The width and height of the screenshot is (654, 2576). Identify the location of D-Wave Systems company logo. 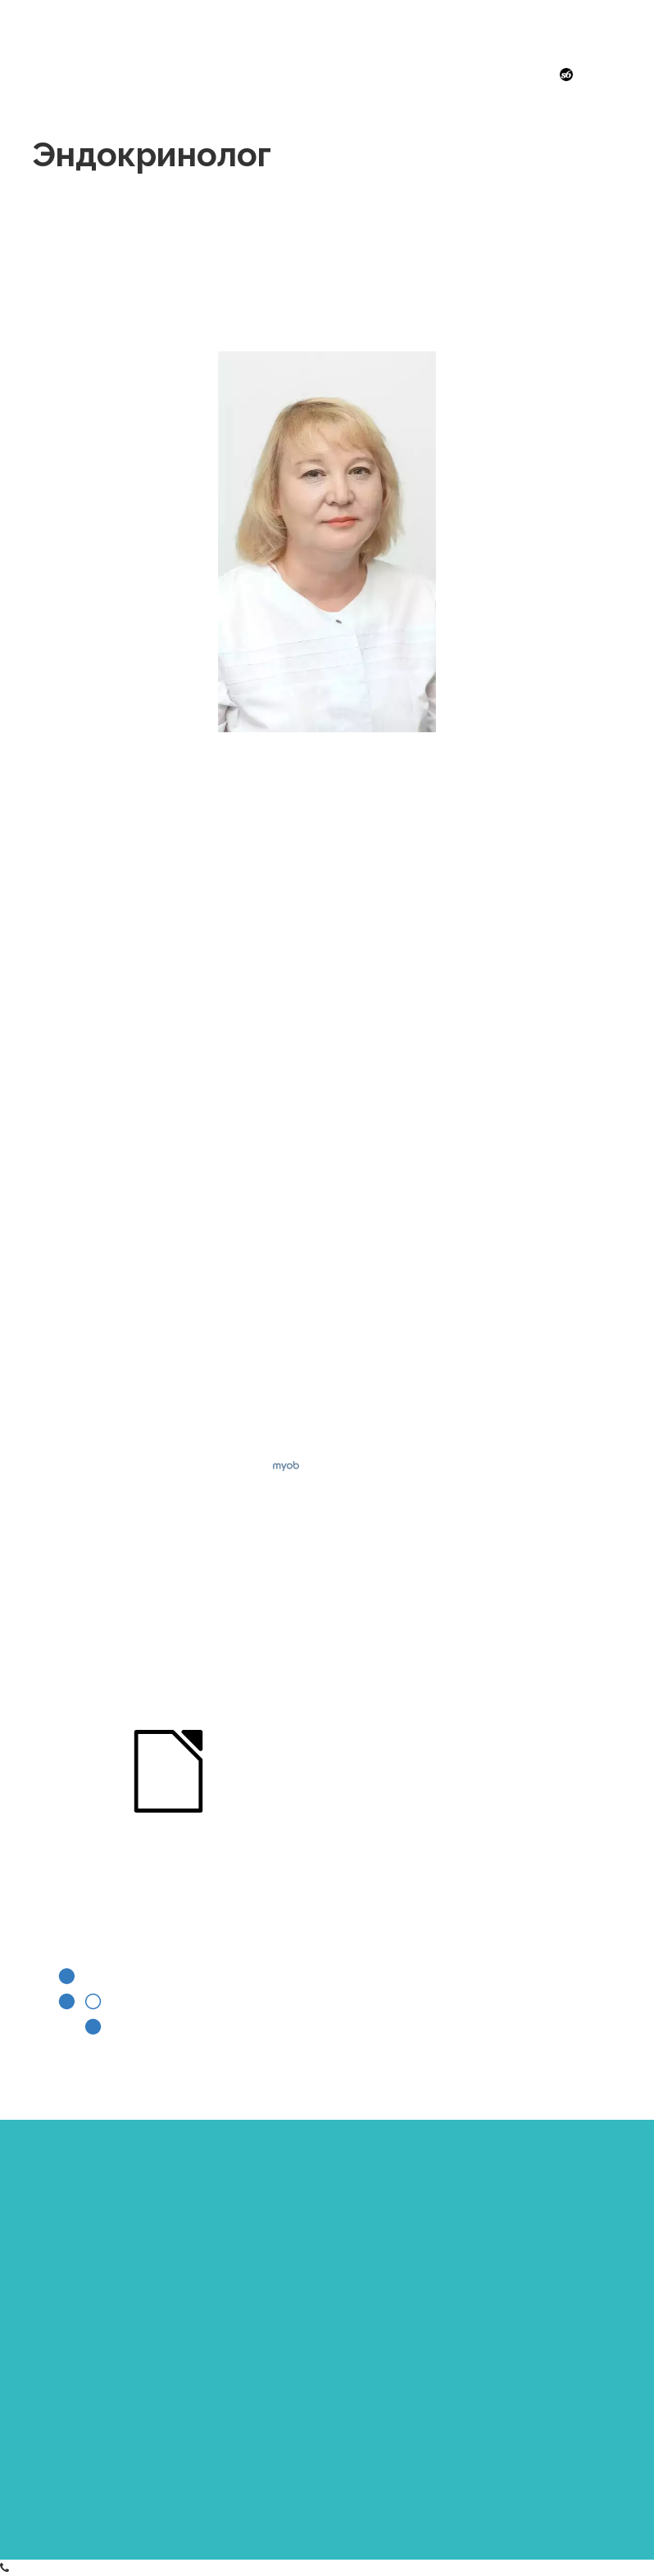
(79, 2001).